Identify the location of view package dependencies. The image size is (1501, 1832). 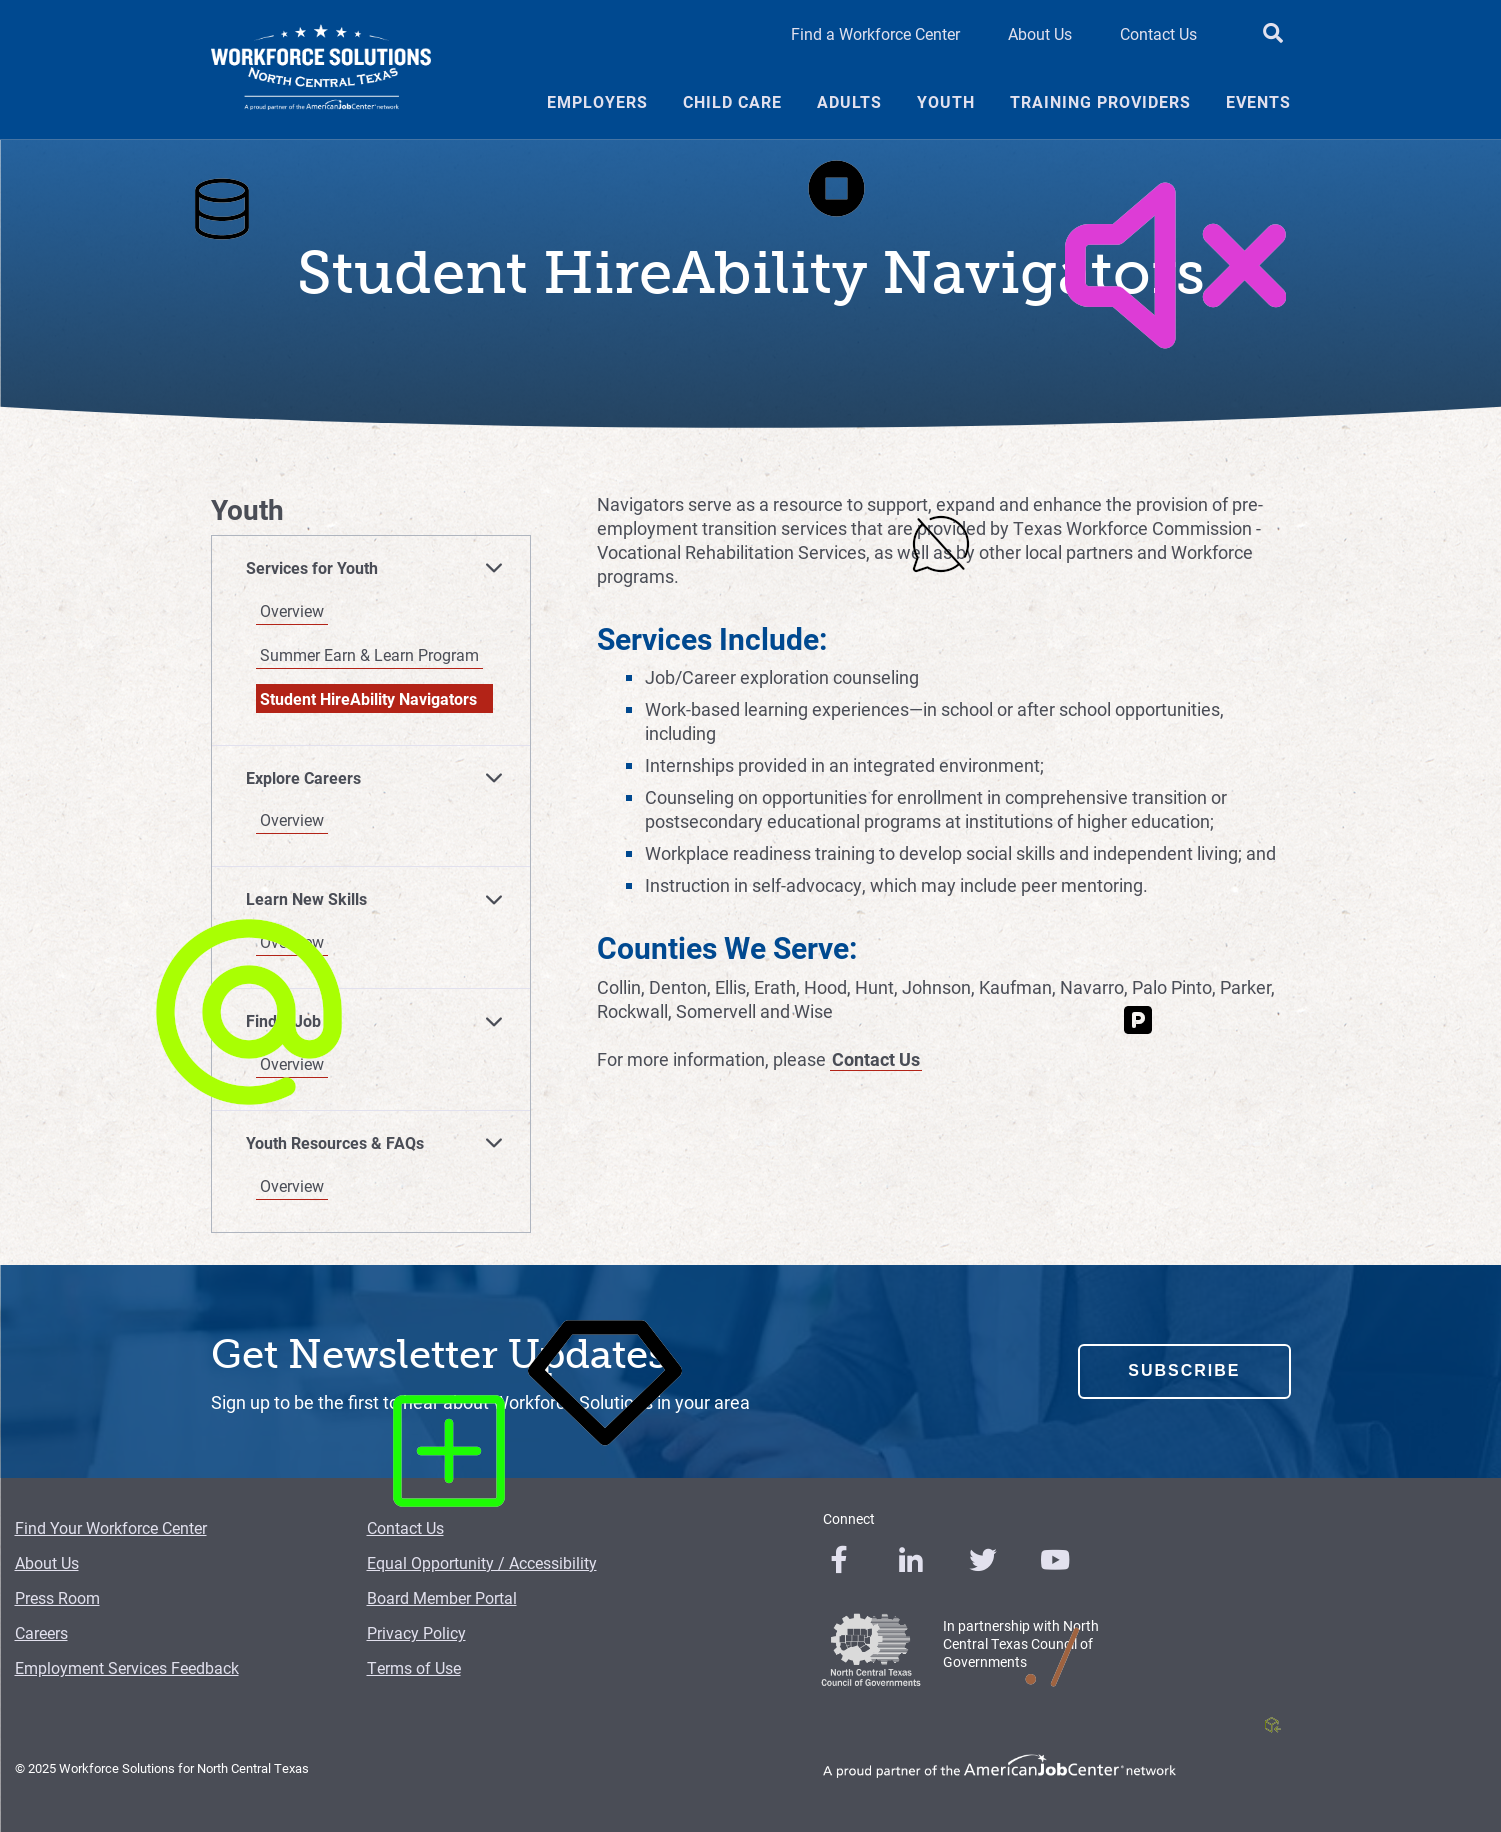
(1273, 1725).